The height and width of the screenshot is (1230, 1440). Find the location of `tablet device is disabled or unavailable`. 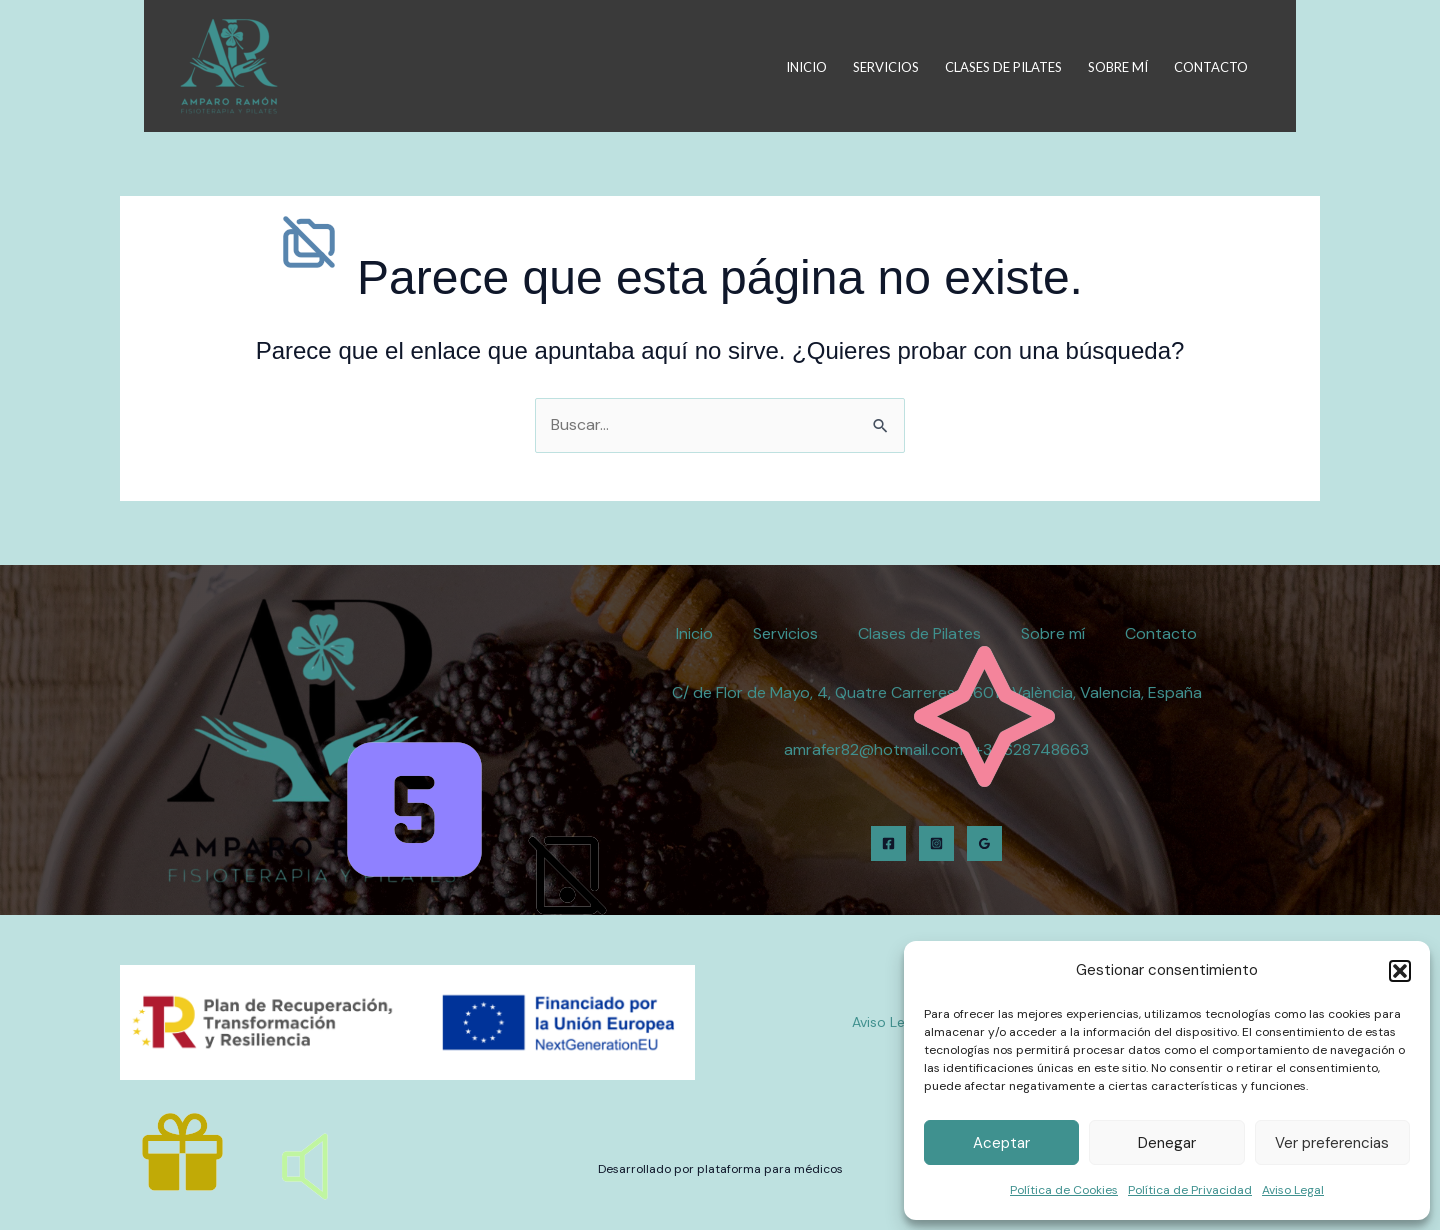

tablet device is disabled or unavailable is located at coordinates (567, 875).